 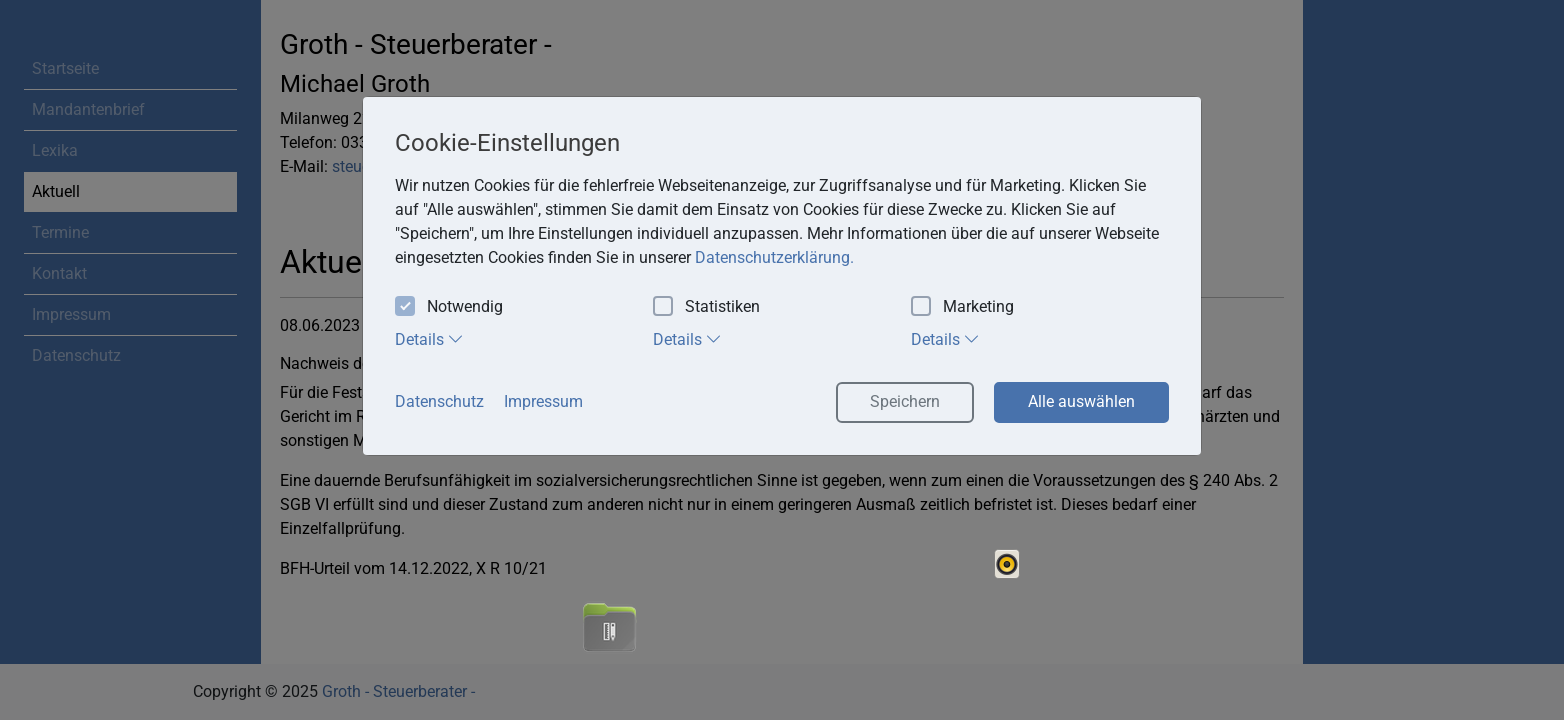 I want to click on open templates folder, so click(x=609, y=627).